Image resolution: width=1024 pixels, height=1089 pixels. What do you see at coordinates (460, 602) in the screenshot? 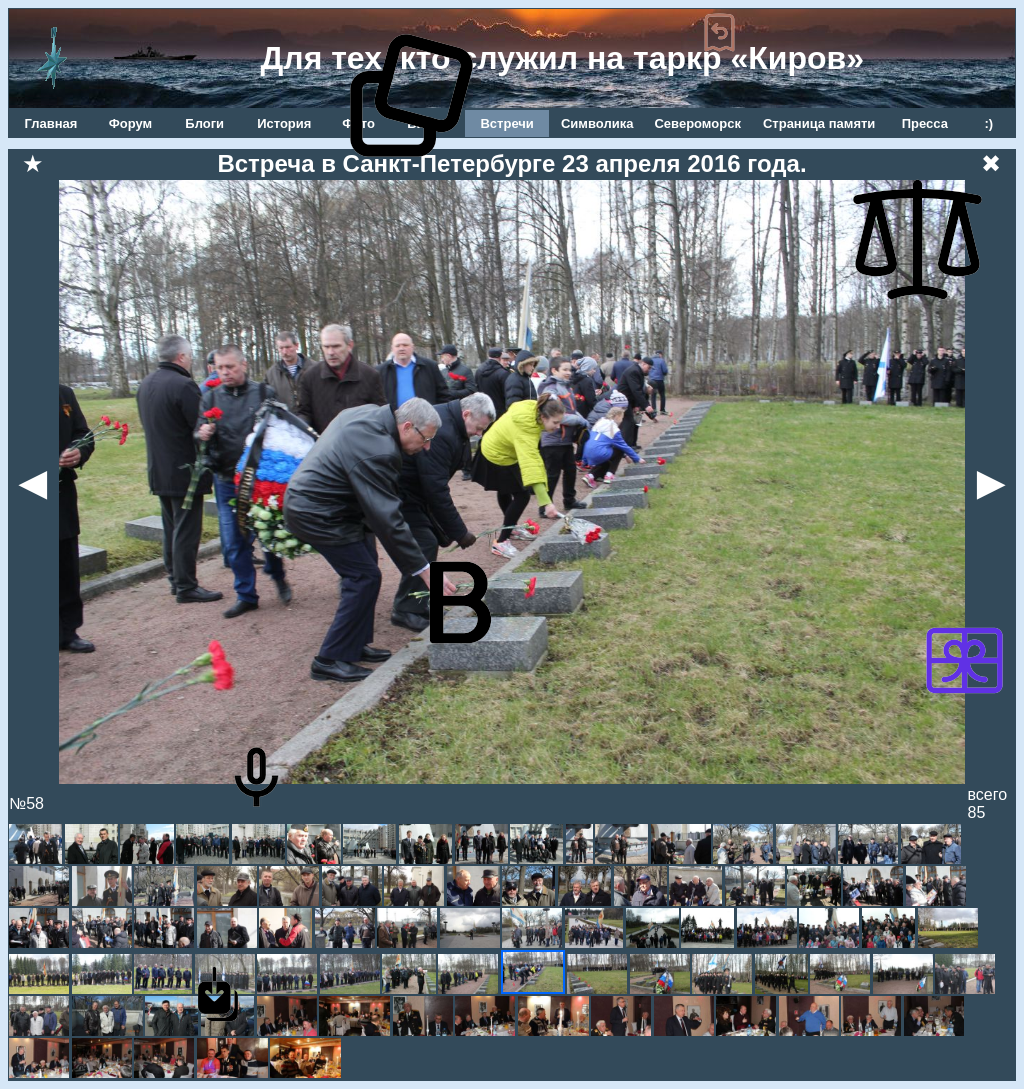
I see `apply bold formatting to selected text` at bounding box center [460, 602].